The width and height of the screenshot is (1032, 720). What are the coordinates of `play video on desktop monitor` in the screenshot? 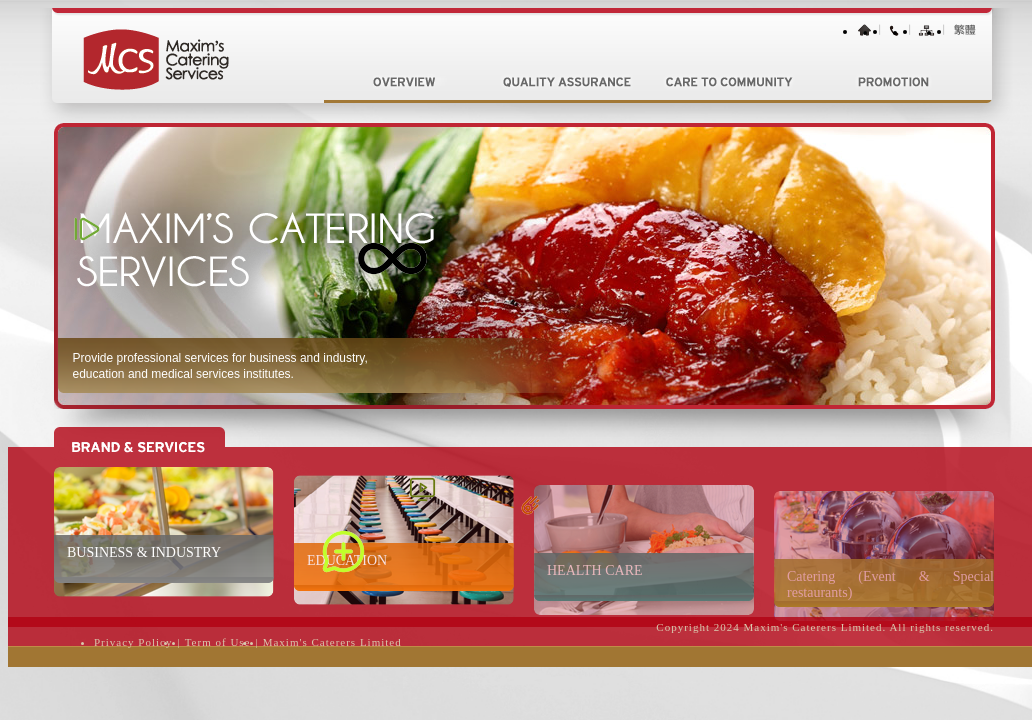 It's located at (422, 488).